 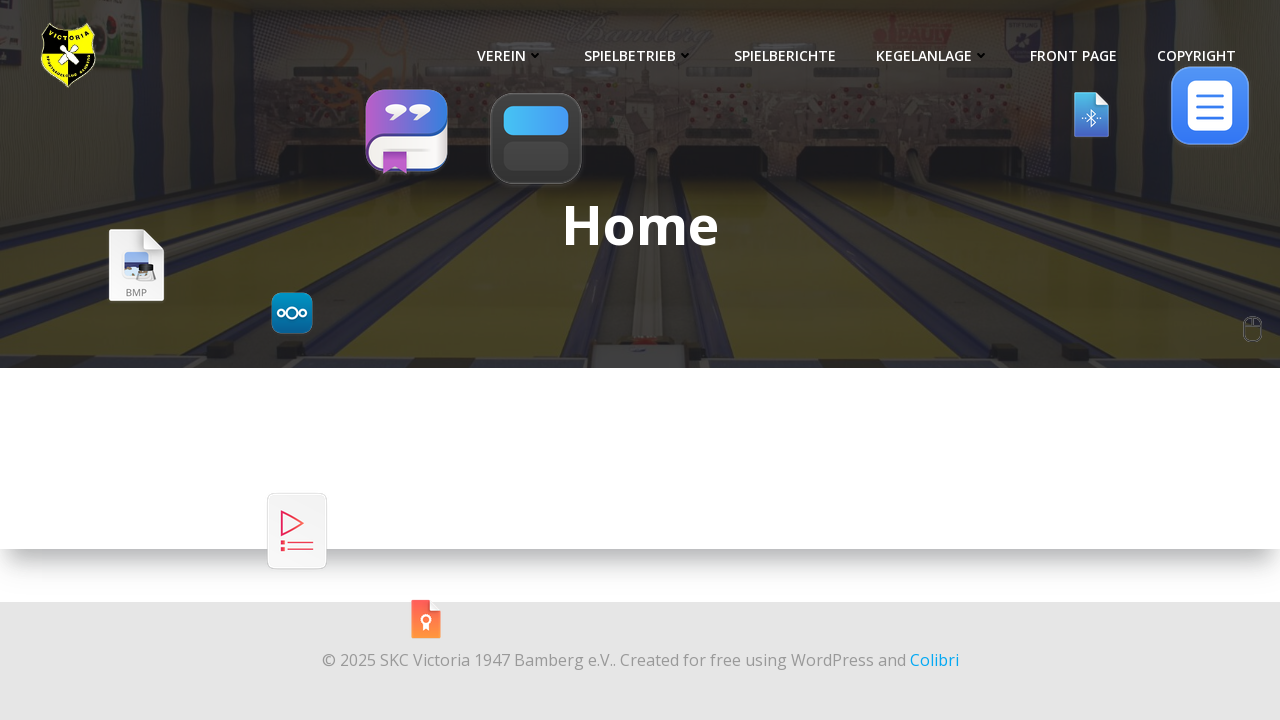 I want to click on mouse input device settings, so click(x=1253, y=328).